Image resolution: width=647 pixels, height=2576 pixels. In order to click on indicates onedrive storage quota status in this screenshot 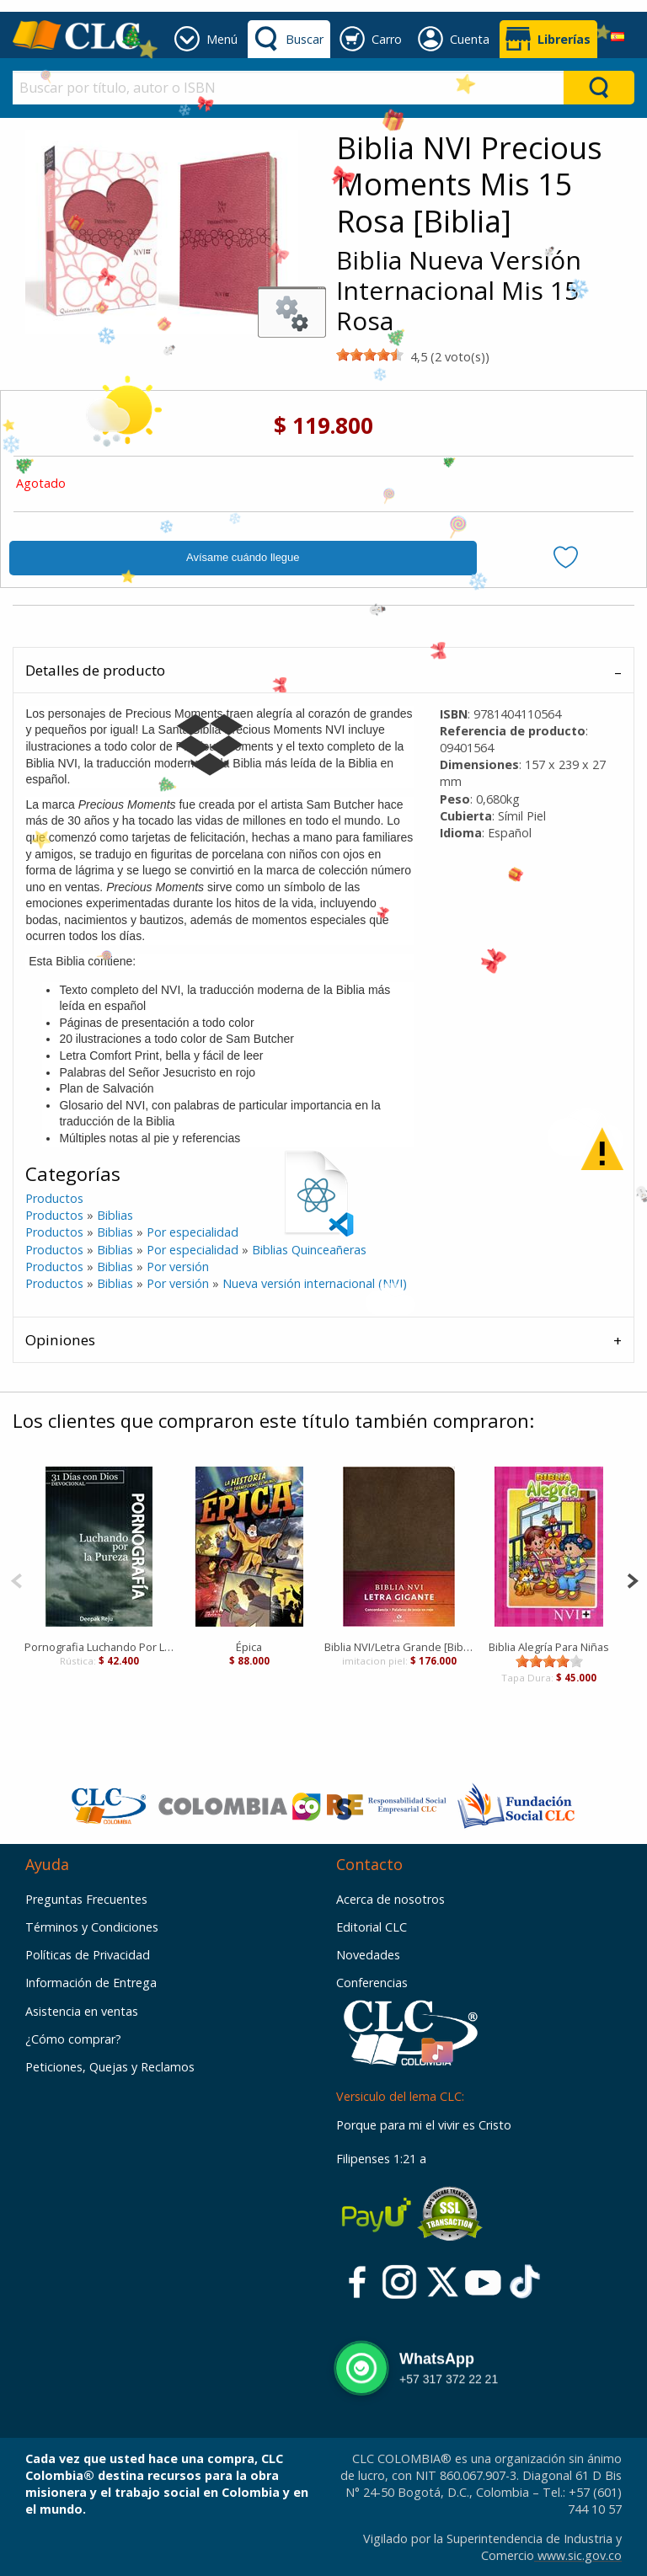, I will do `click(390, 1299)`.